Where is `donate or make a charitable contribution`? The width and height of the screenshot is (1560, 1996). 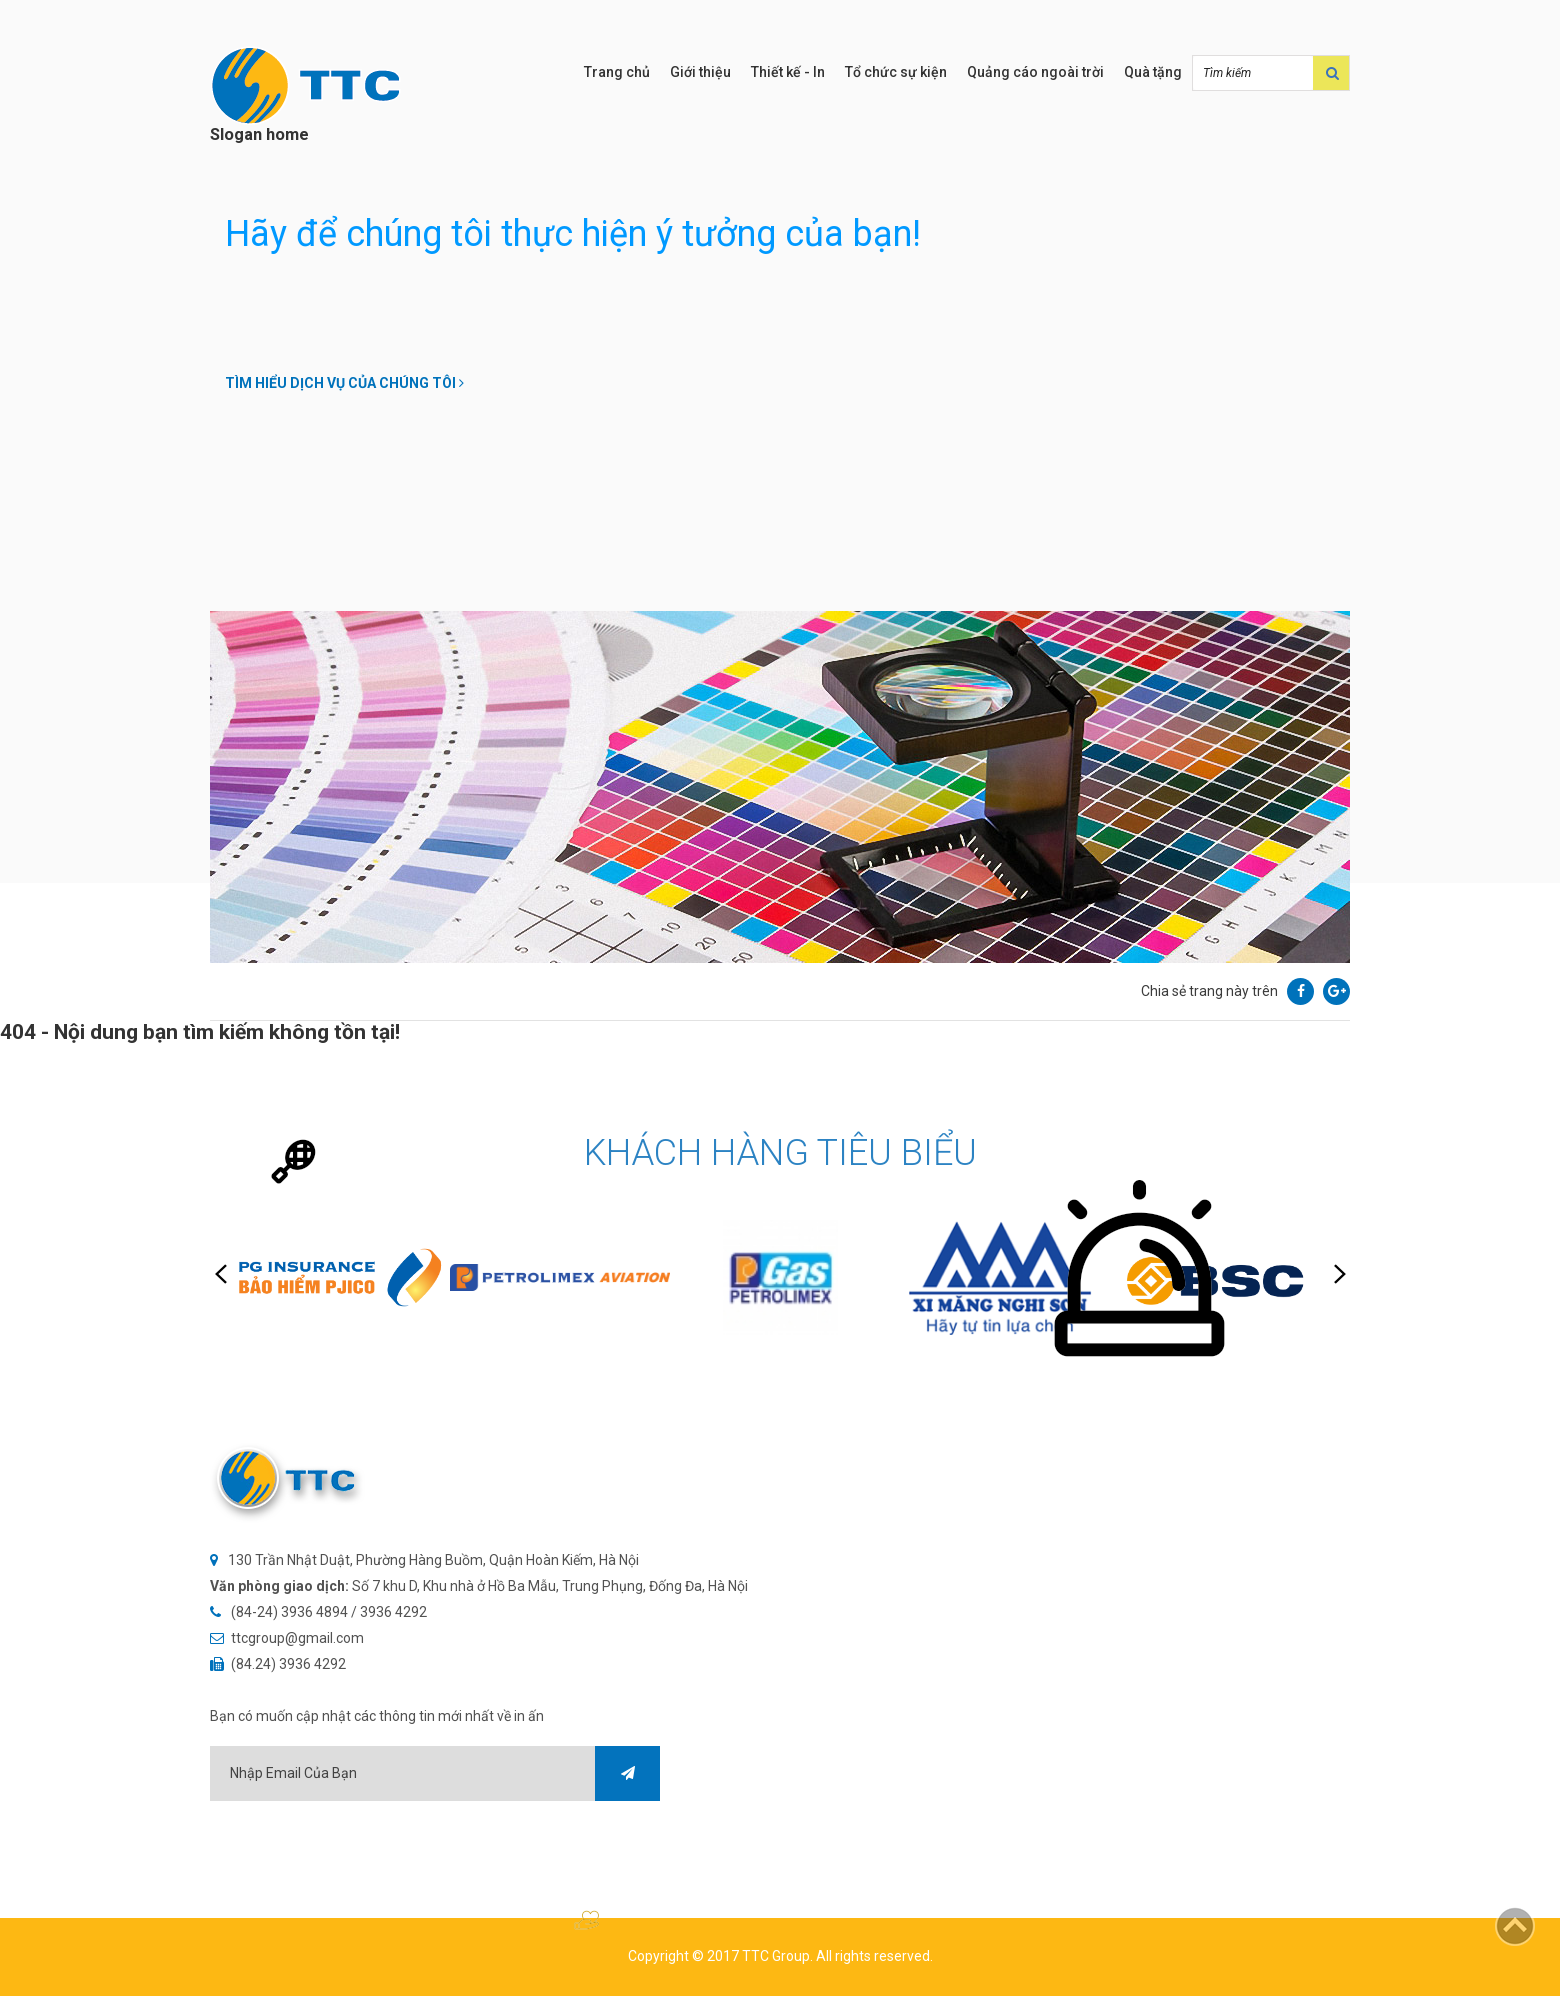 donate or make a charitable contribution is located at coordinates (587, 1920).